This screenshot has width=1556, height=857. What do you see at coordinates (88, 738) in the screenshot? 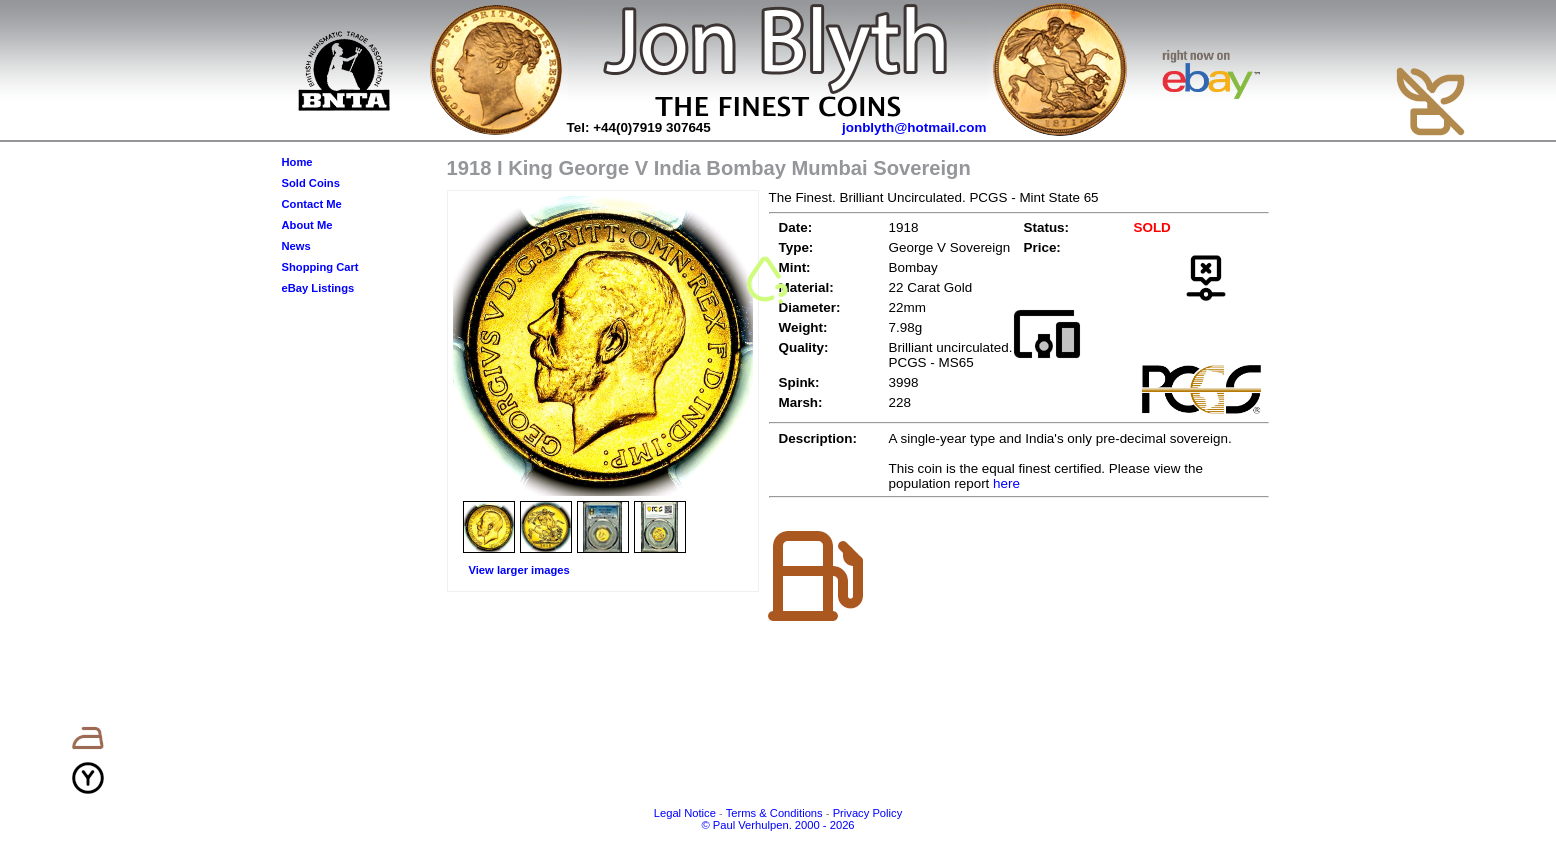
I see `view ironing or garment care instructions` at bounding box center [88, 738].